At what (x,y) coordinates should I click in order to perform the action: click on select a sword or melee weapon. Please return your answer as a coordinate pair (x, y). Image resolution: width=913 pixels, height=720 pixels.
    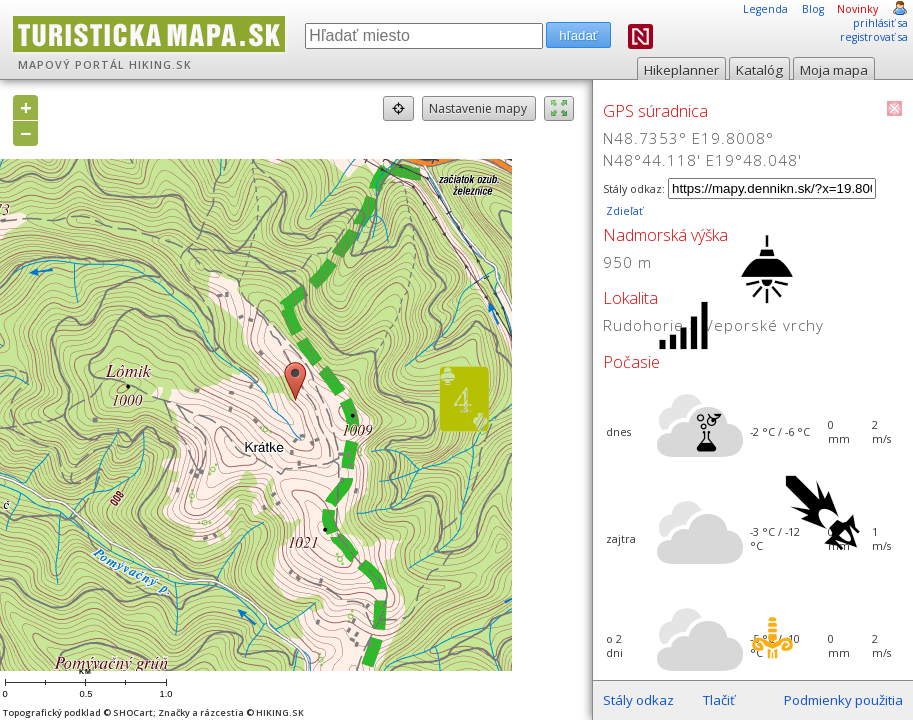
    Looking at the image, I should click on (772, 637).